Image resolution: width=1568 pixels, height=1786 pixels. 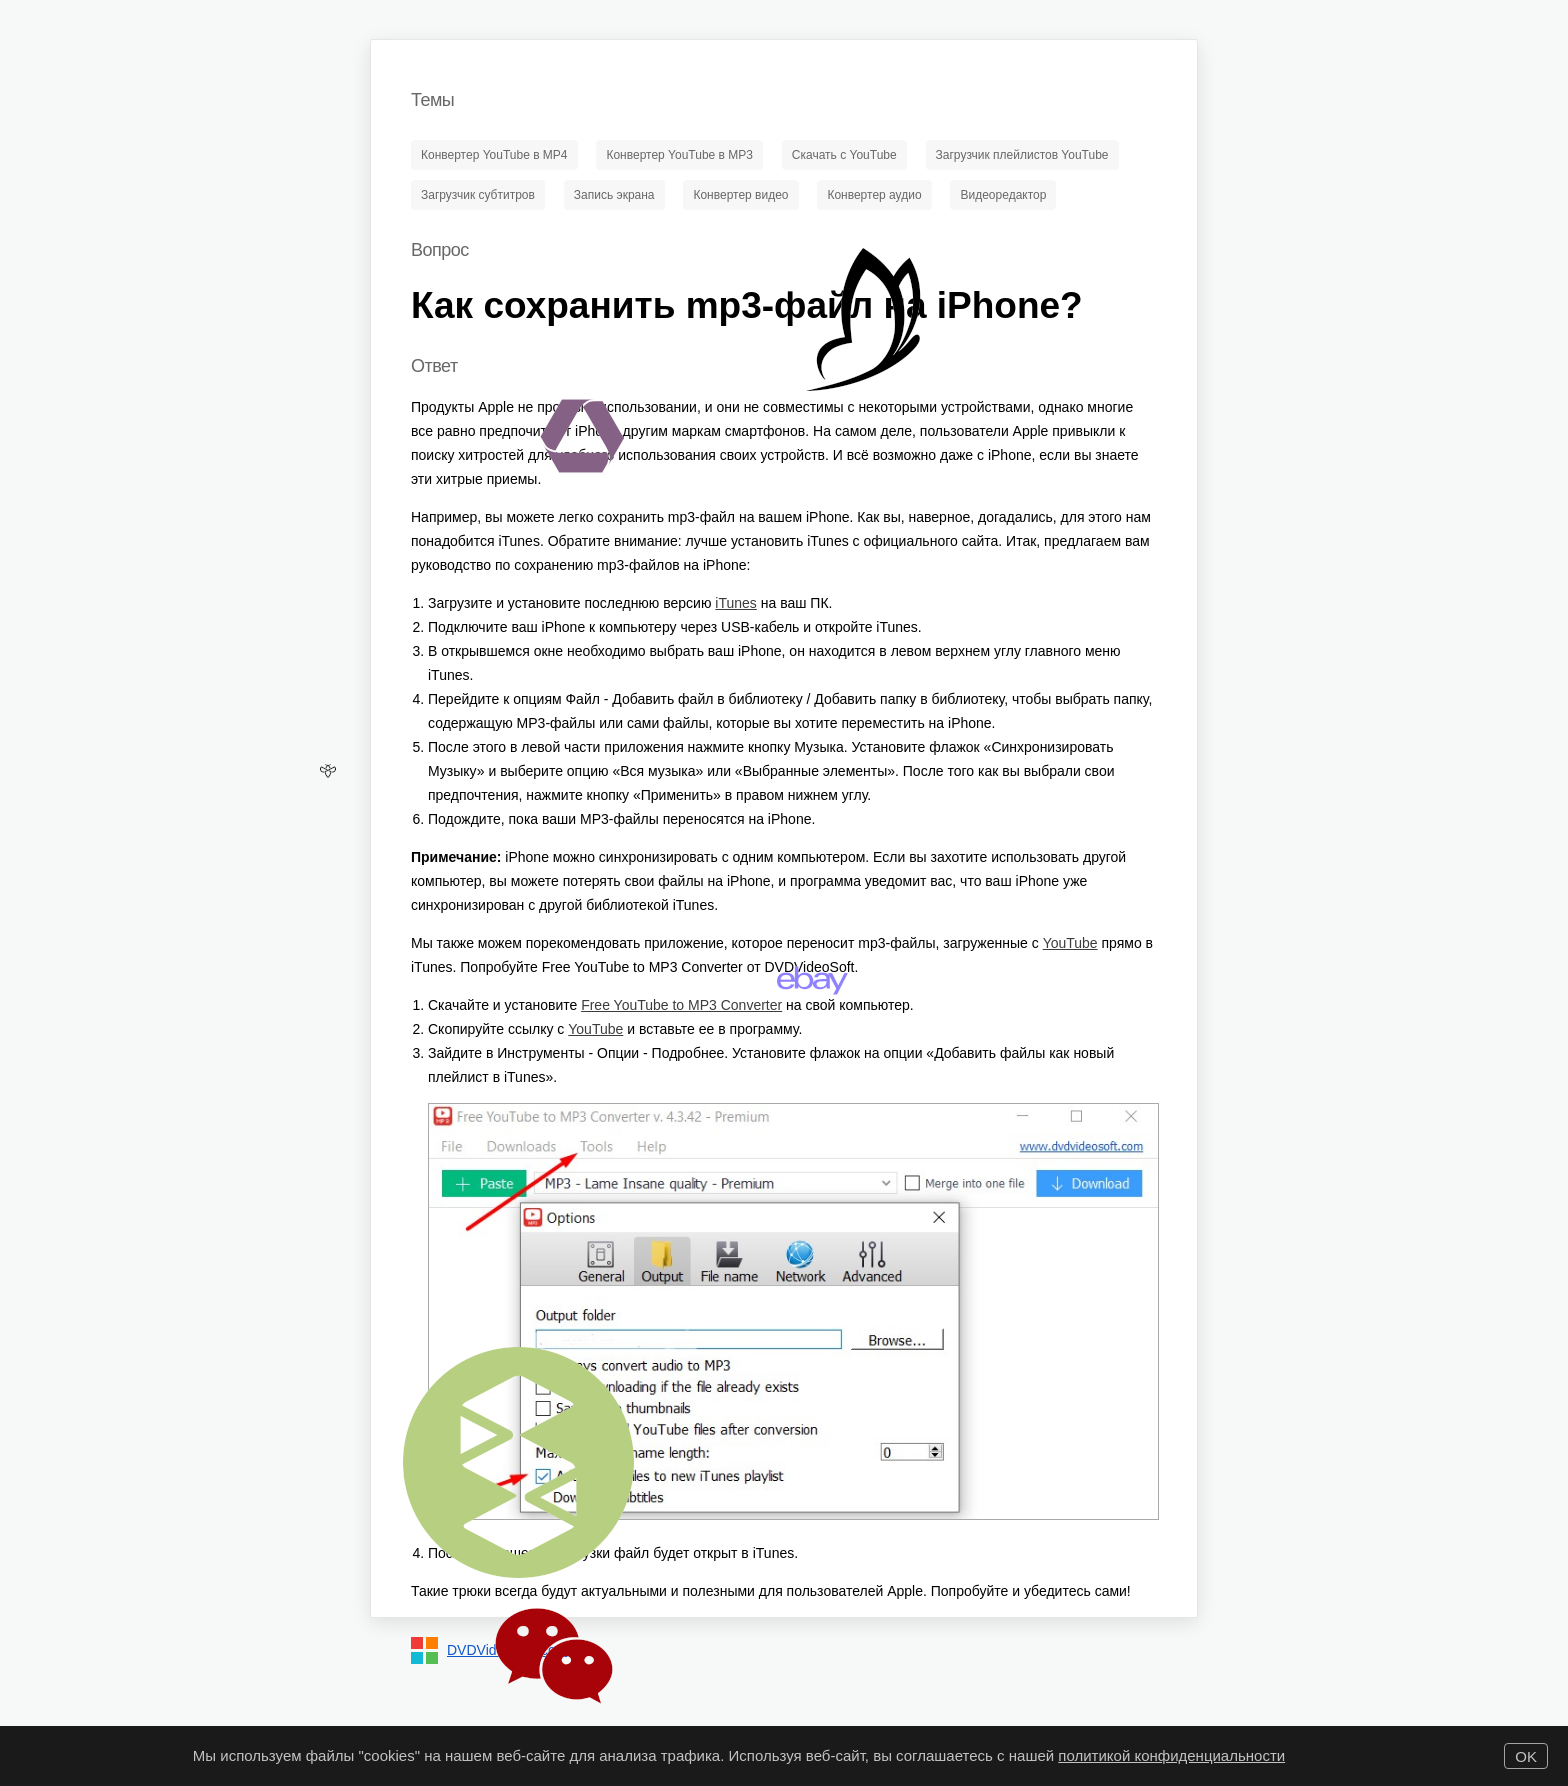 I want to click on open WeChat messaging app, so click(x=554, y=1656).